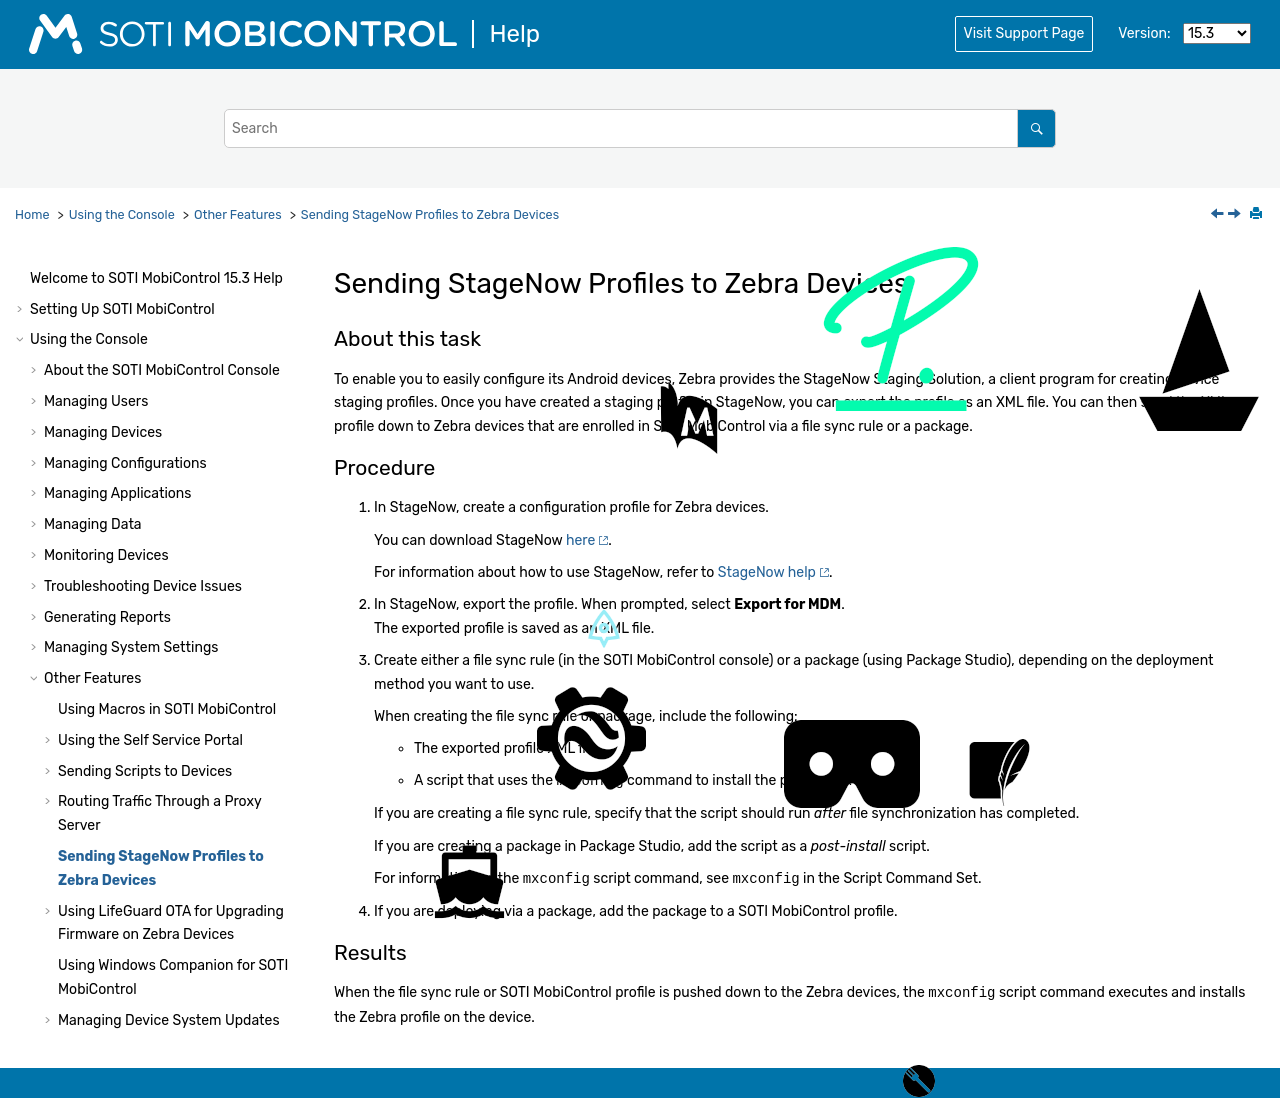 This screenshot has width=1280, height=1098. What do you see at coordinates (689, 418) in the screenshot?
I see `access PubMed medical research database` at bounding box center [689, 418].